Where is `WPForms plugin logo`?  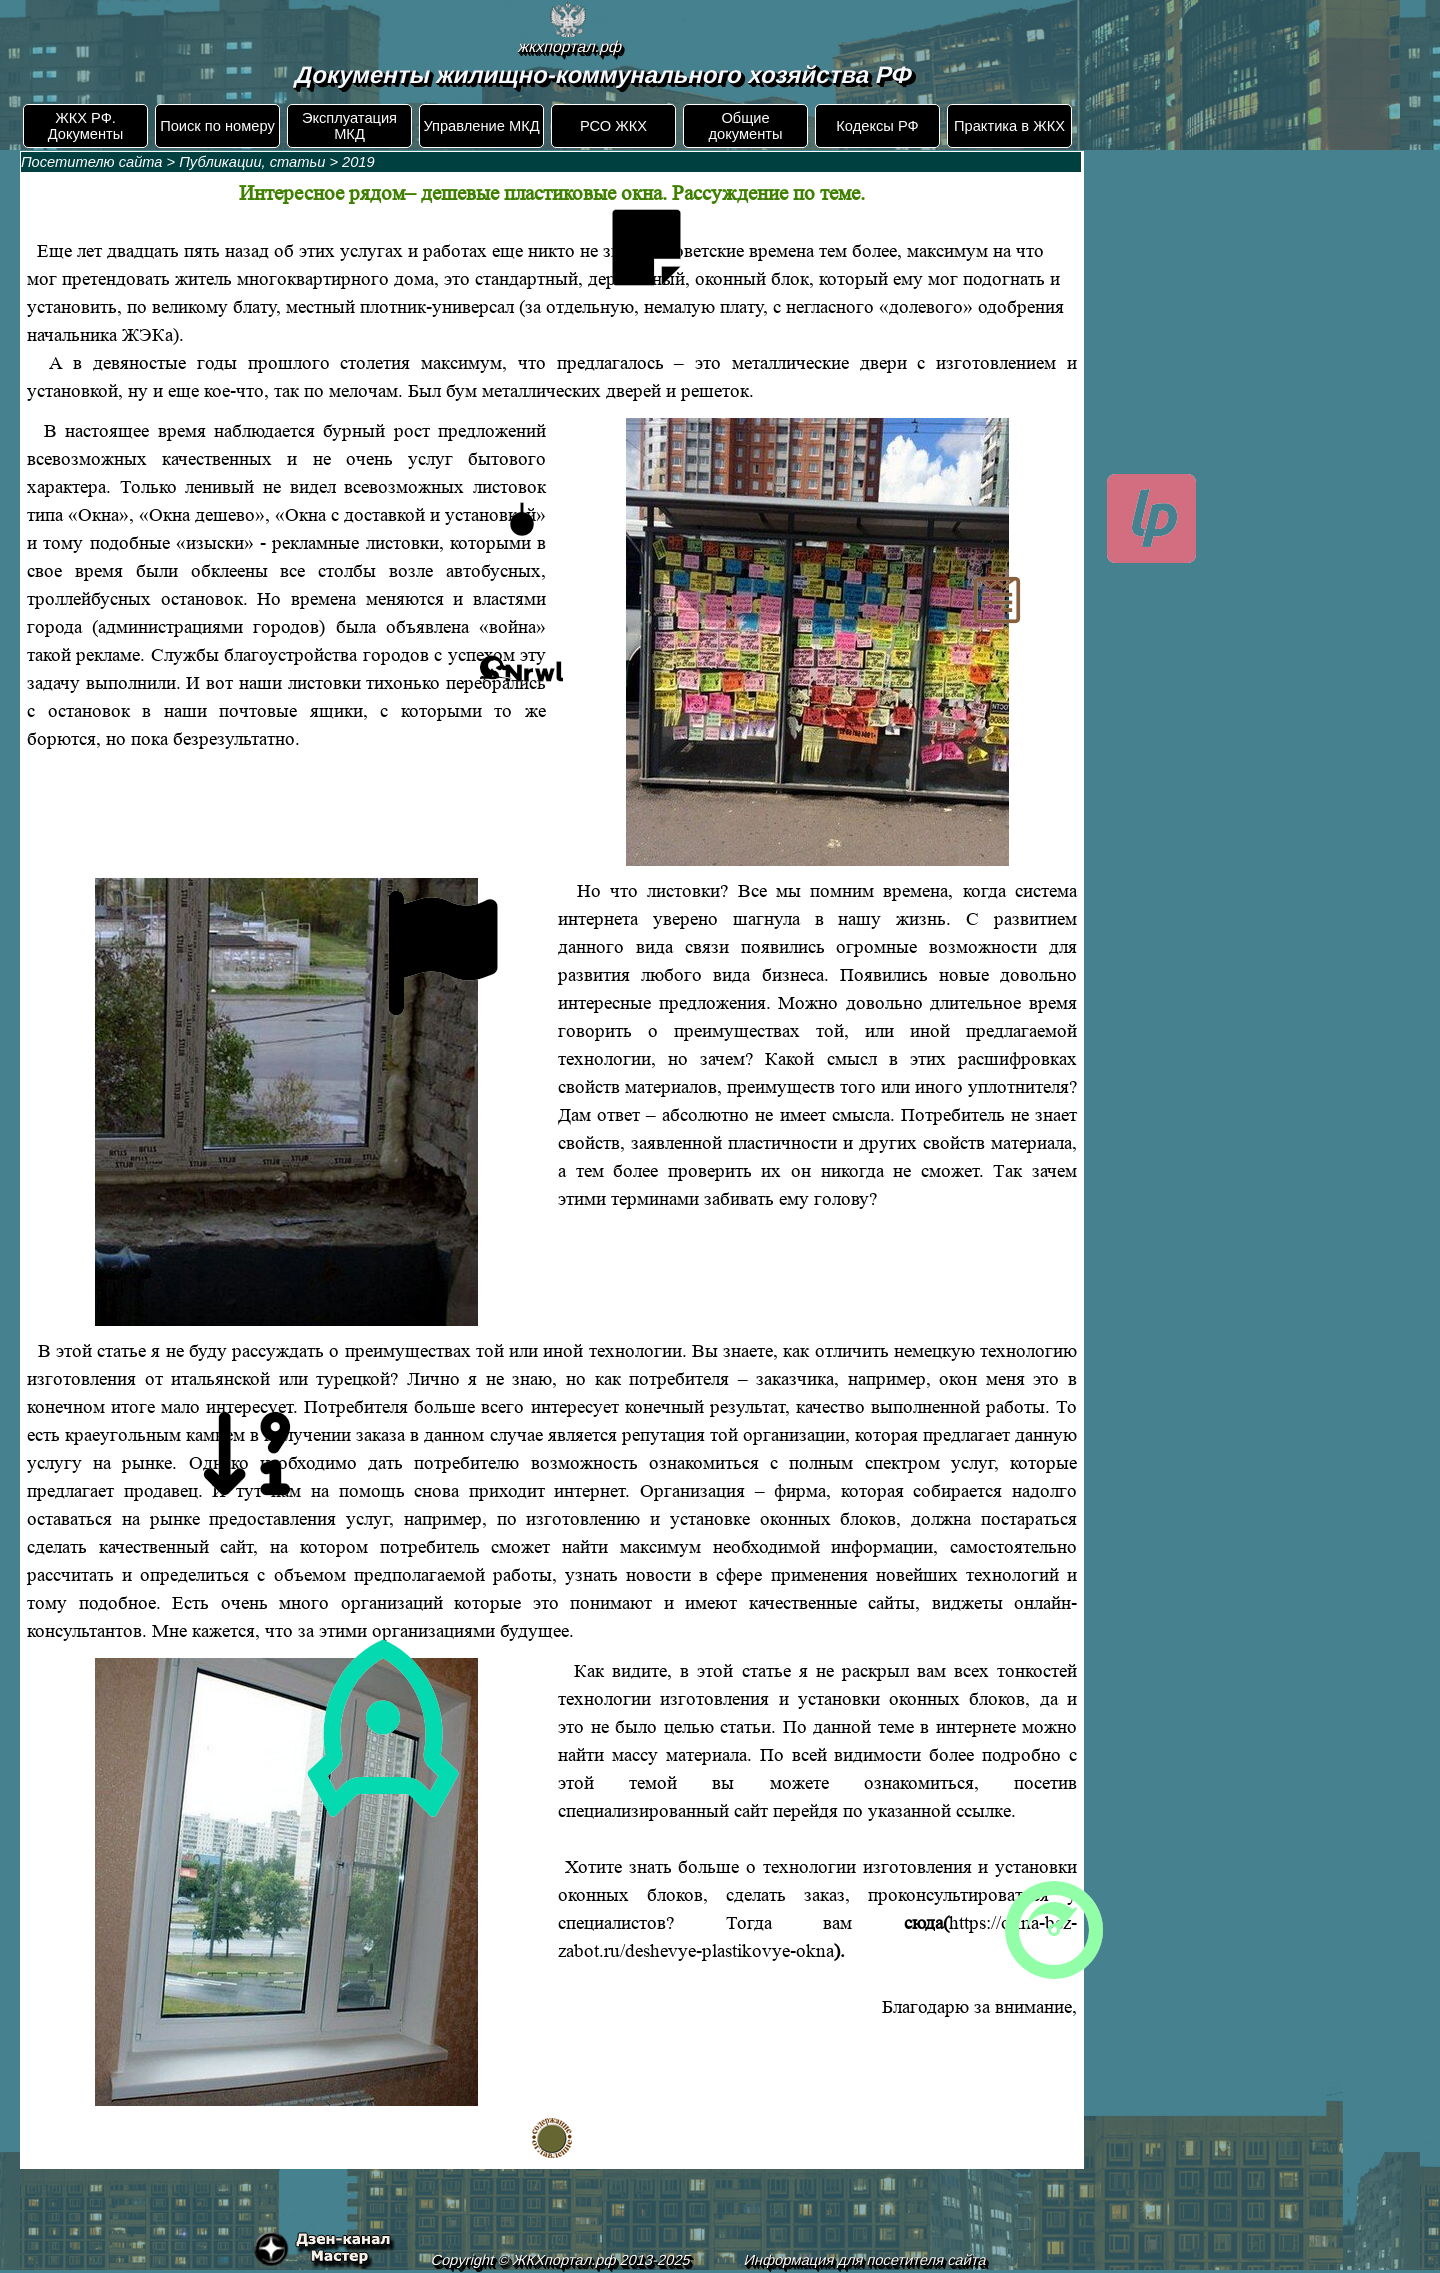 WPForms plugin logo is located at coordinates (997, 600).